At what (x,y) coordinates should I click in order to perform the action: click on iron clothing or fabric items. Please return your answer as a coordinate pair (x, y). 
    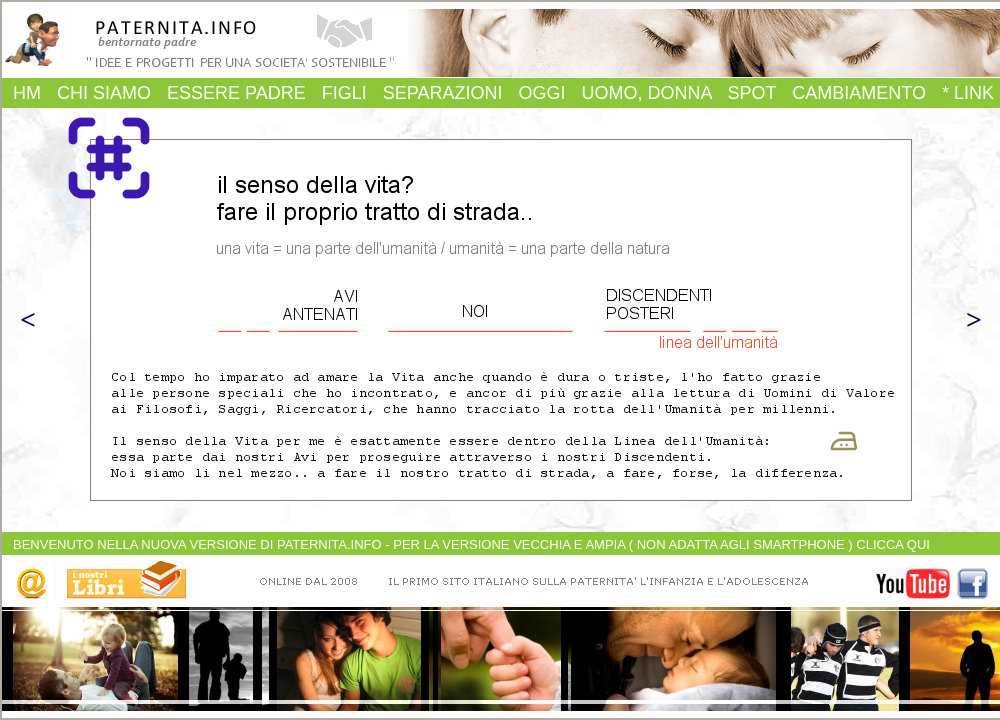
    Looking at the image, I should click on (844, 441).